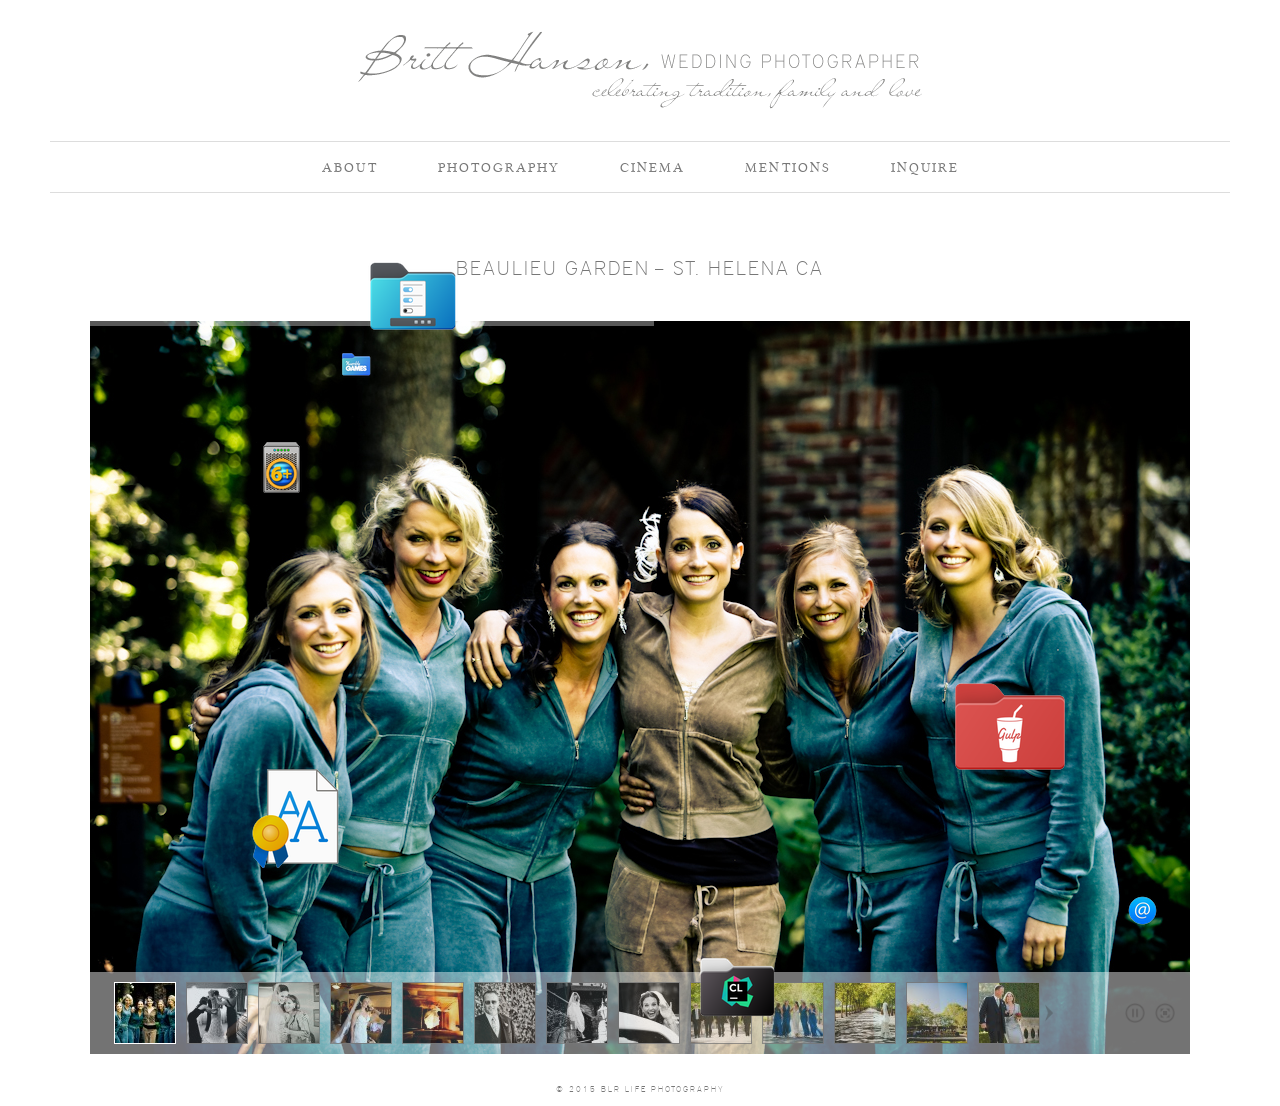 The image size is (1280, 1106). Describe the element at coordinates (737, 989) in the screenshot. I see `open CLion project folder` at that location.